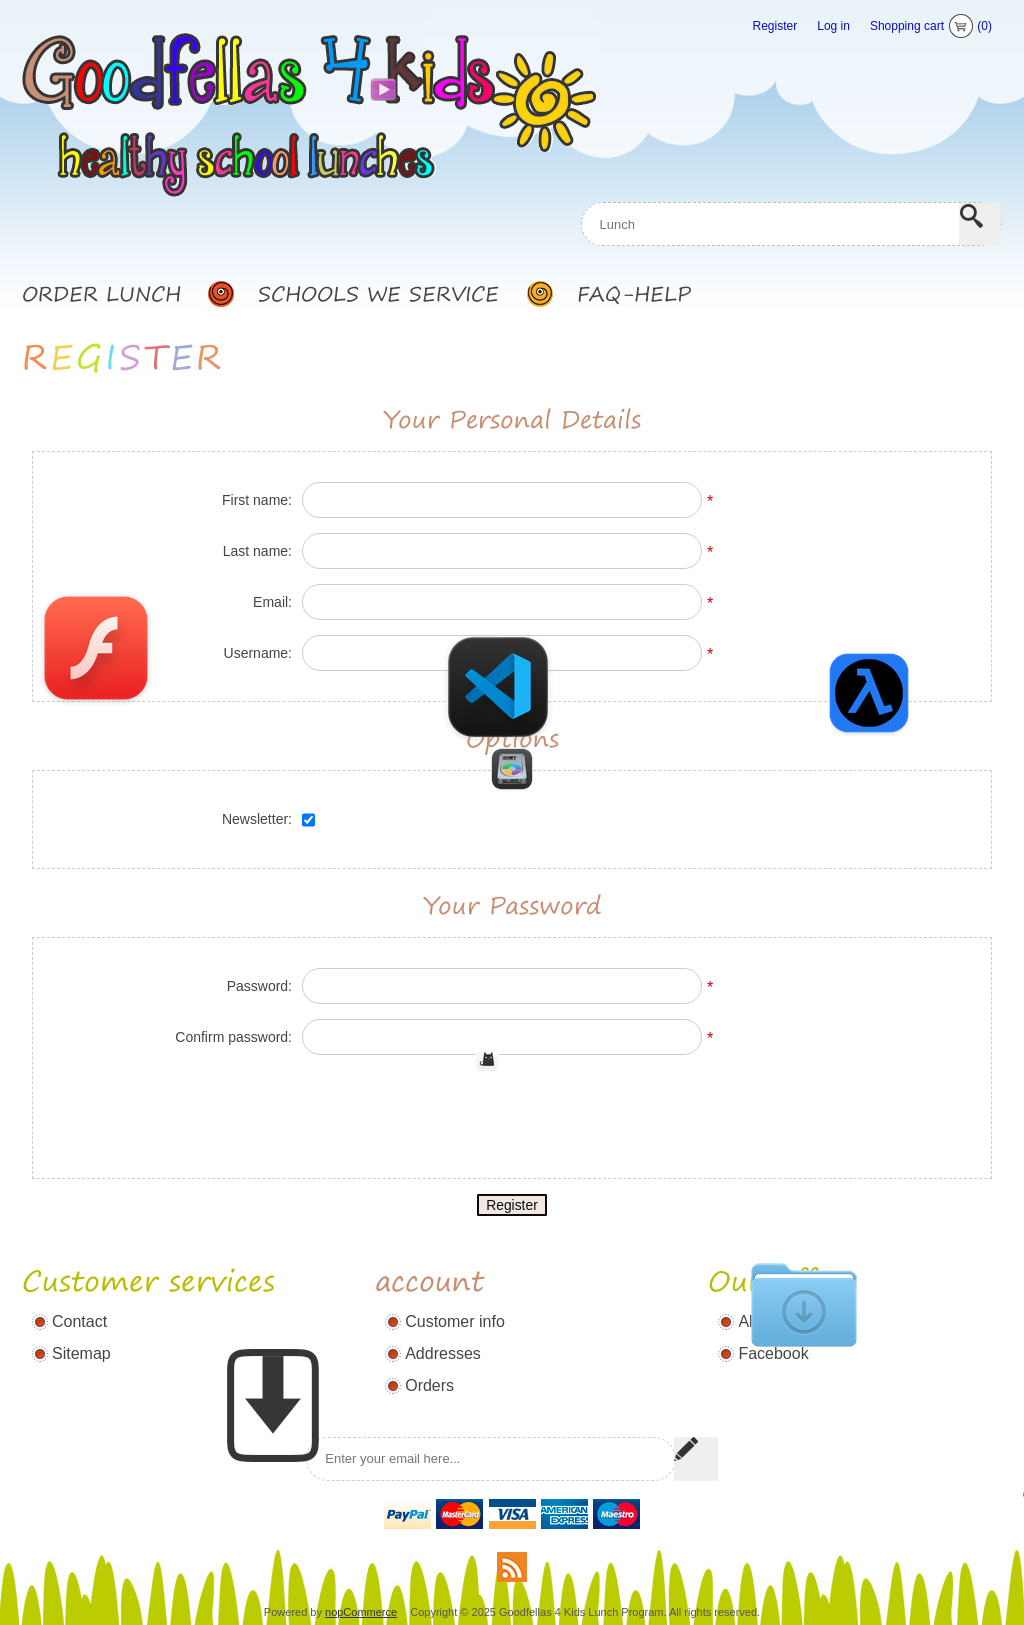 The width and height of the screenshot is (1024, 1625). I want to click on launch half-life: blue shift game, so click(869, 693).